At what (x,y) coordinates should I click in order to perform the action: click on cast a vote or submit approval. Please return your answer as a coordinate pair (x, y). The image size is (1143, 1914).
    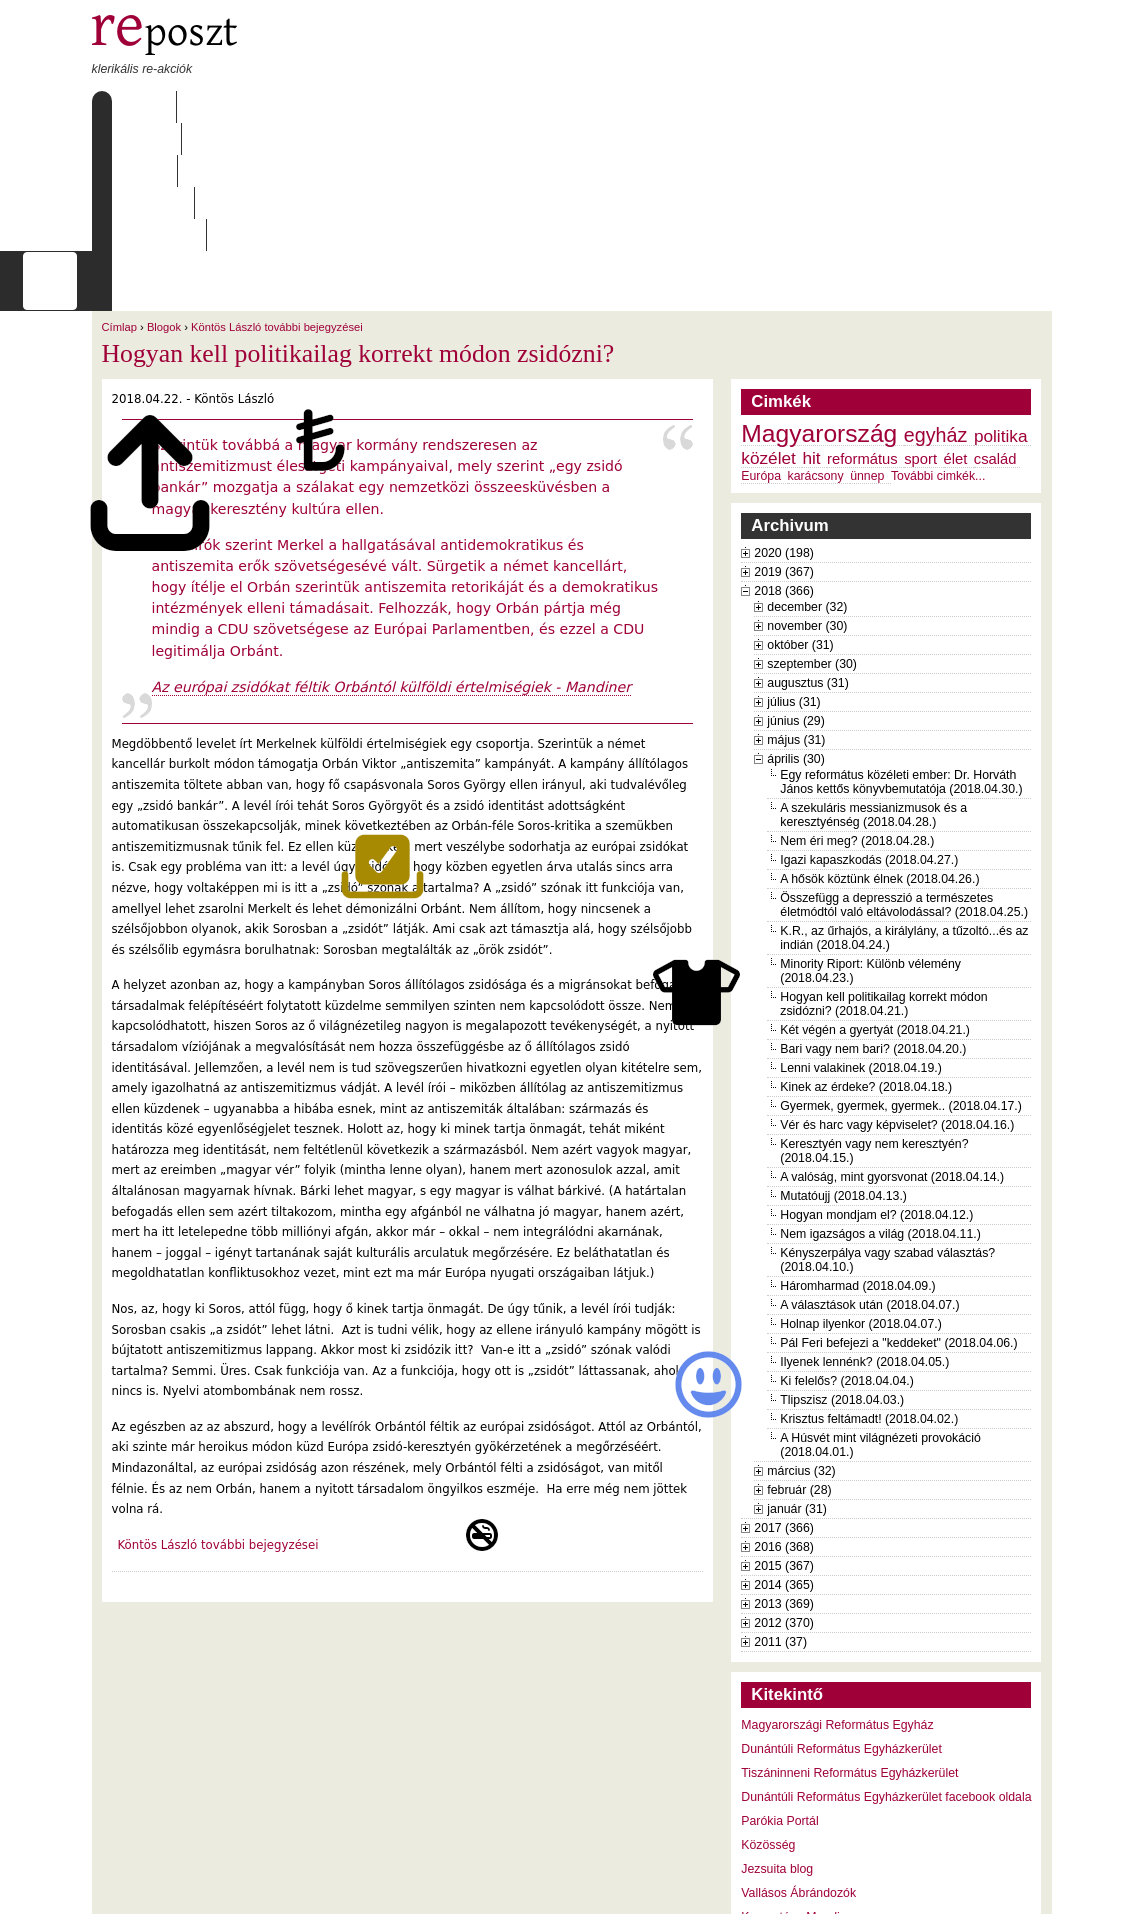
    Looking at the image, I should click on (382, 866).